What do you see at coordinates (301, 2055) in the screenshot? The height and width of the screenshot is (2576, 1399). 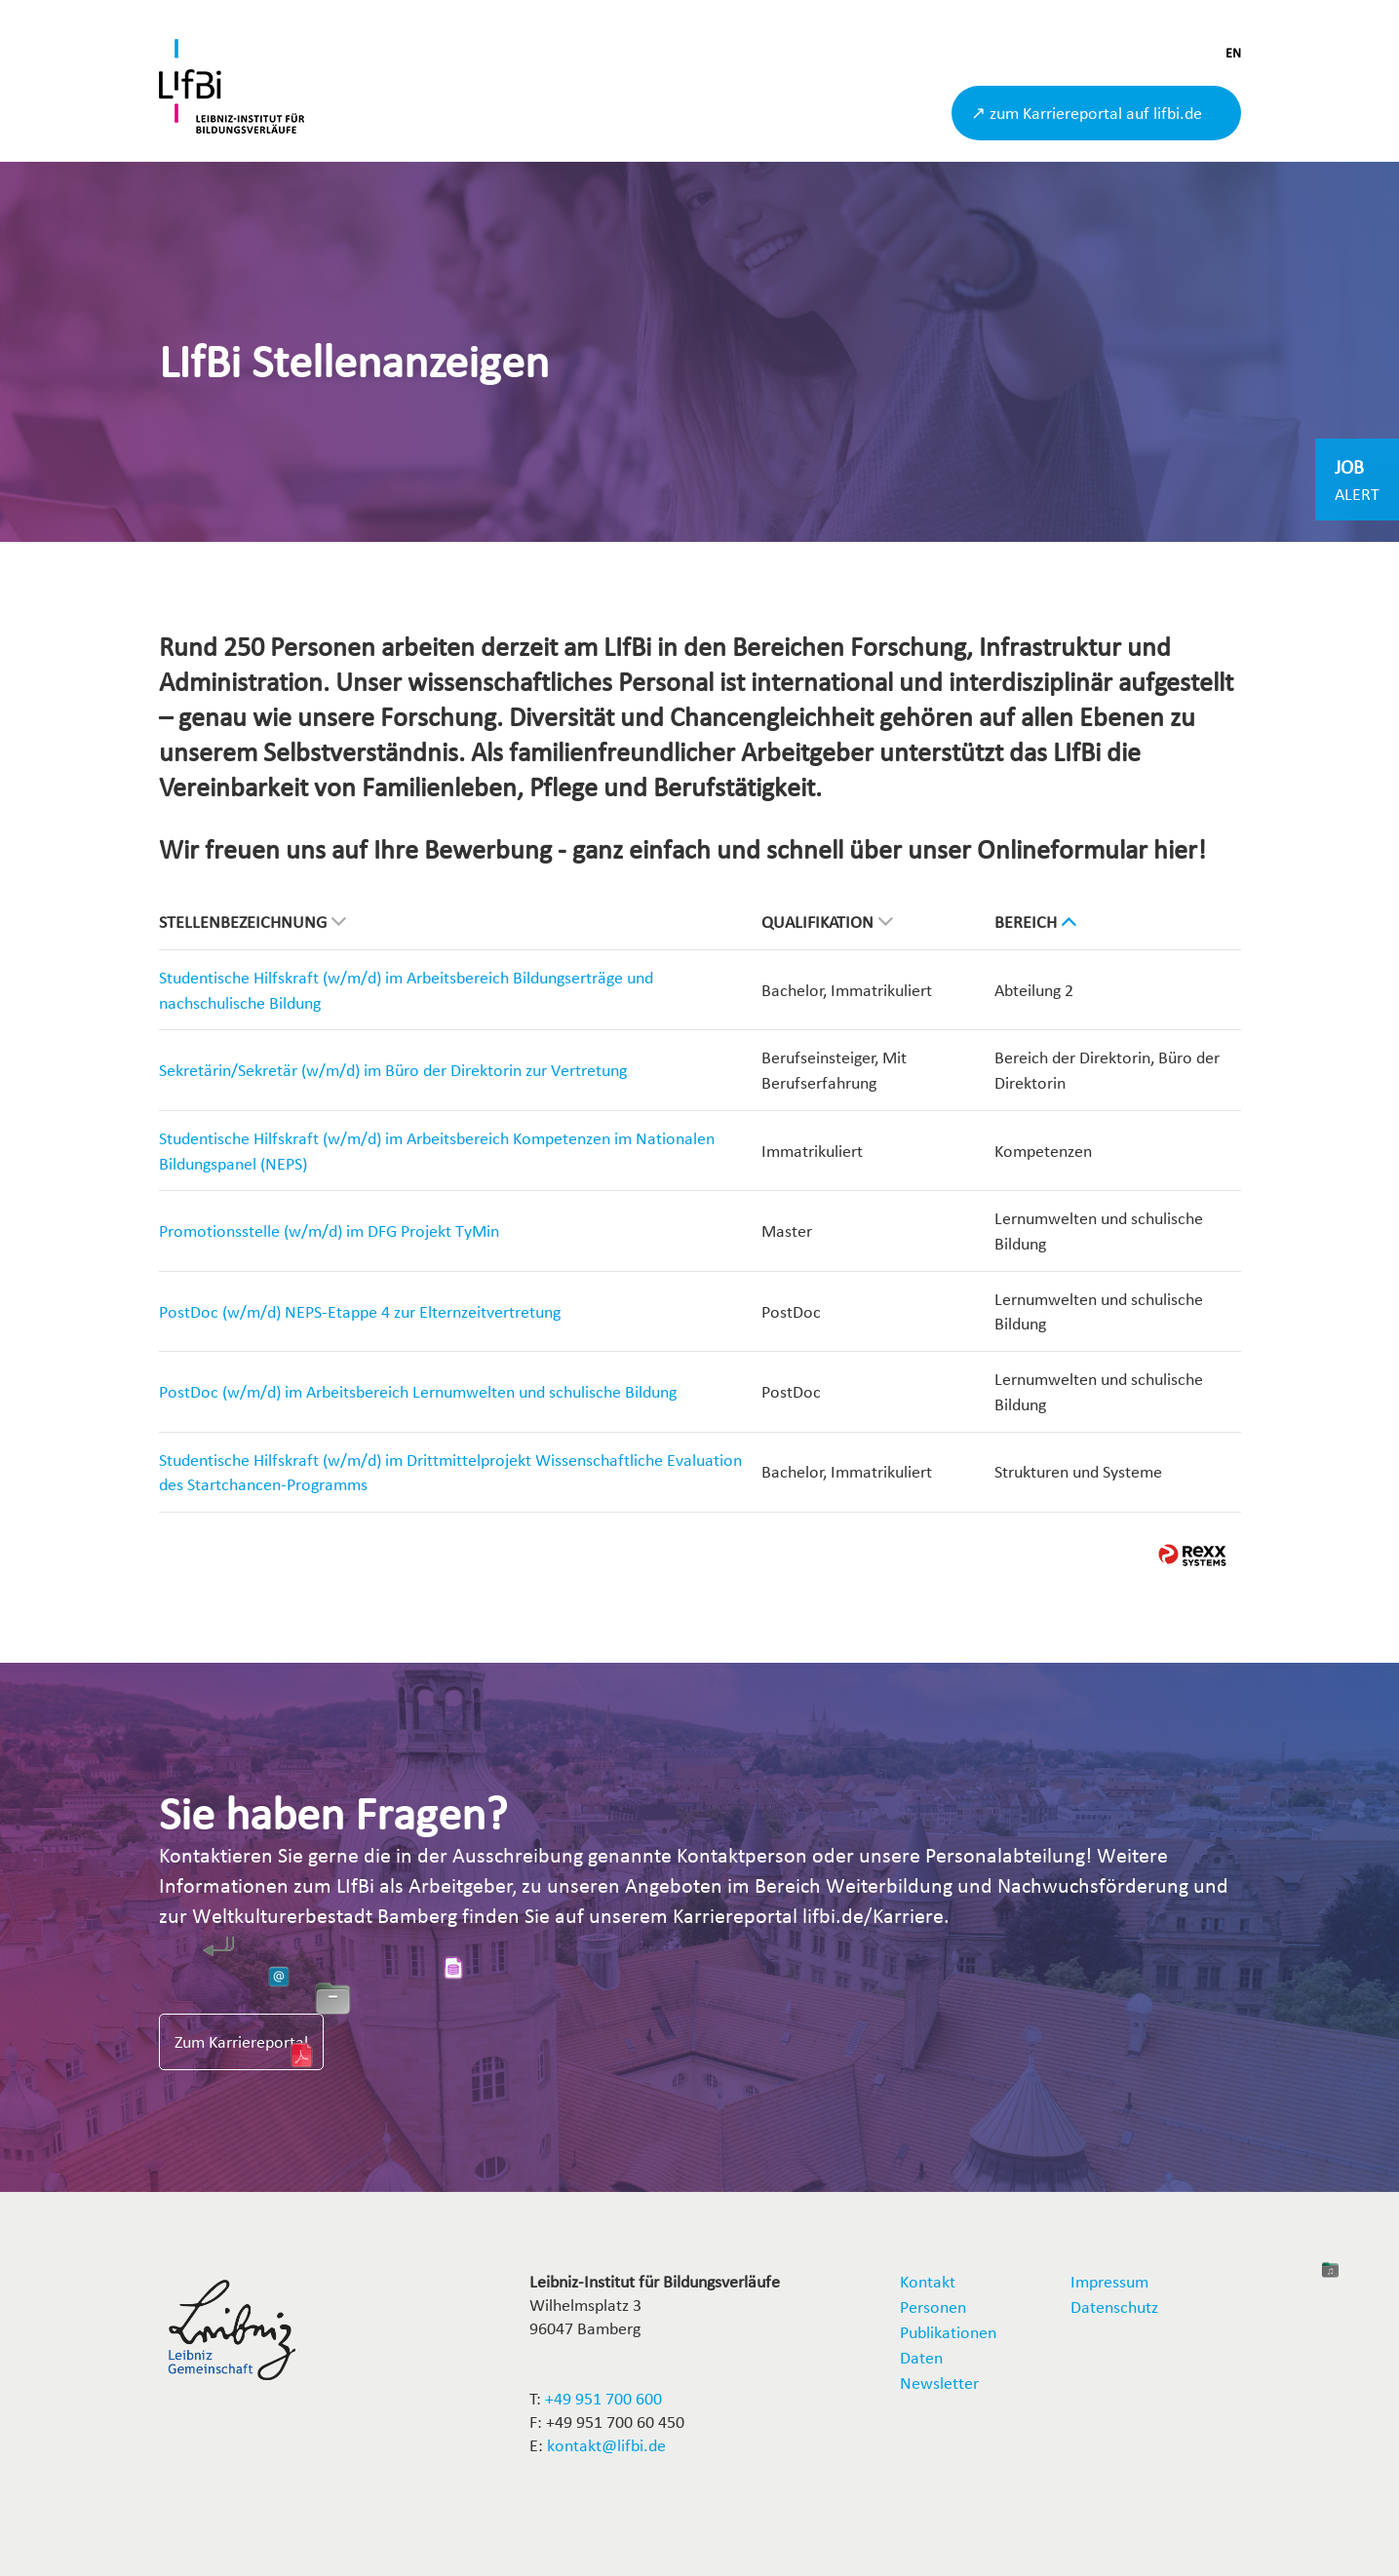 I see `open a compressed PDF file` at bounding box center [301, 2055].